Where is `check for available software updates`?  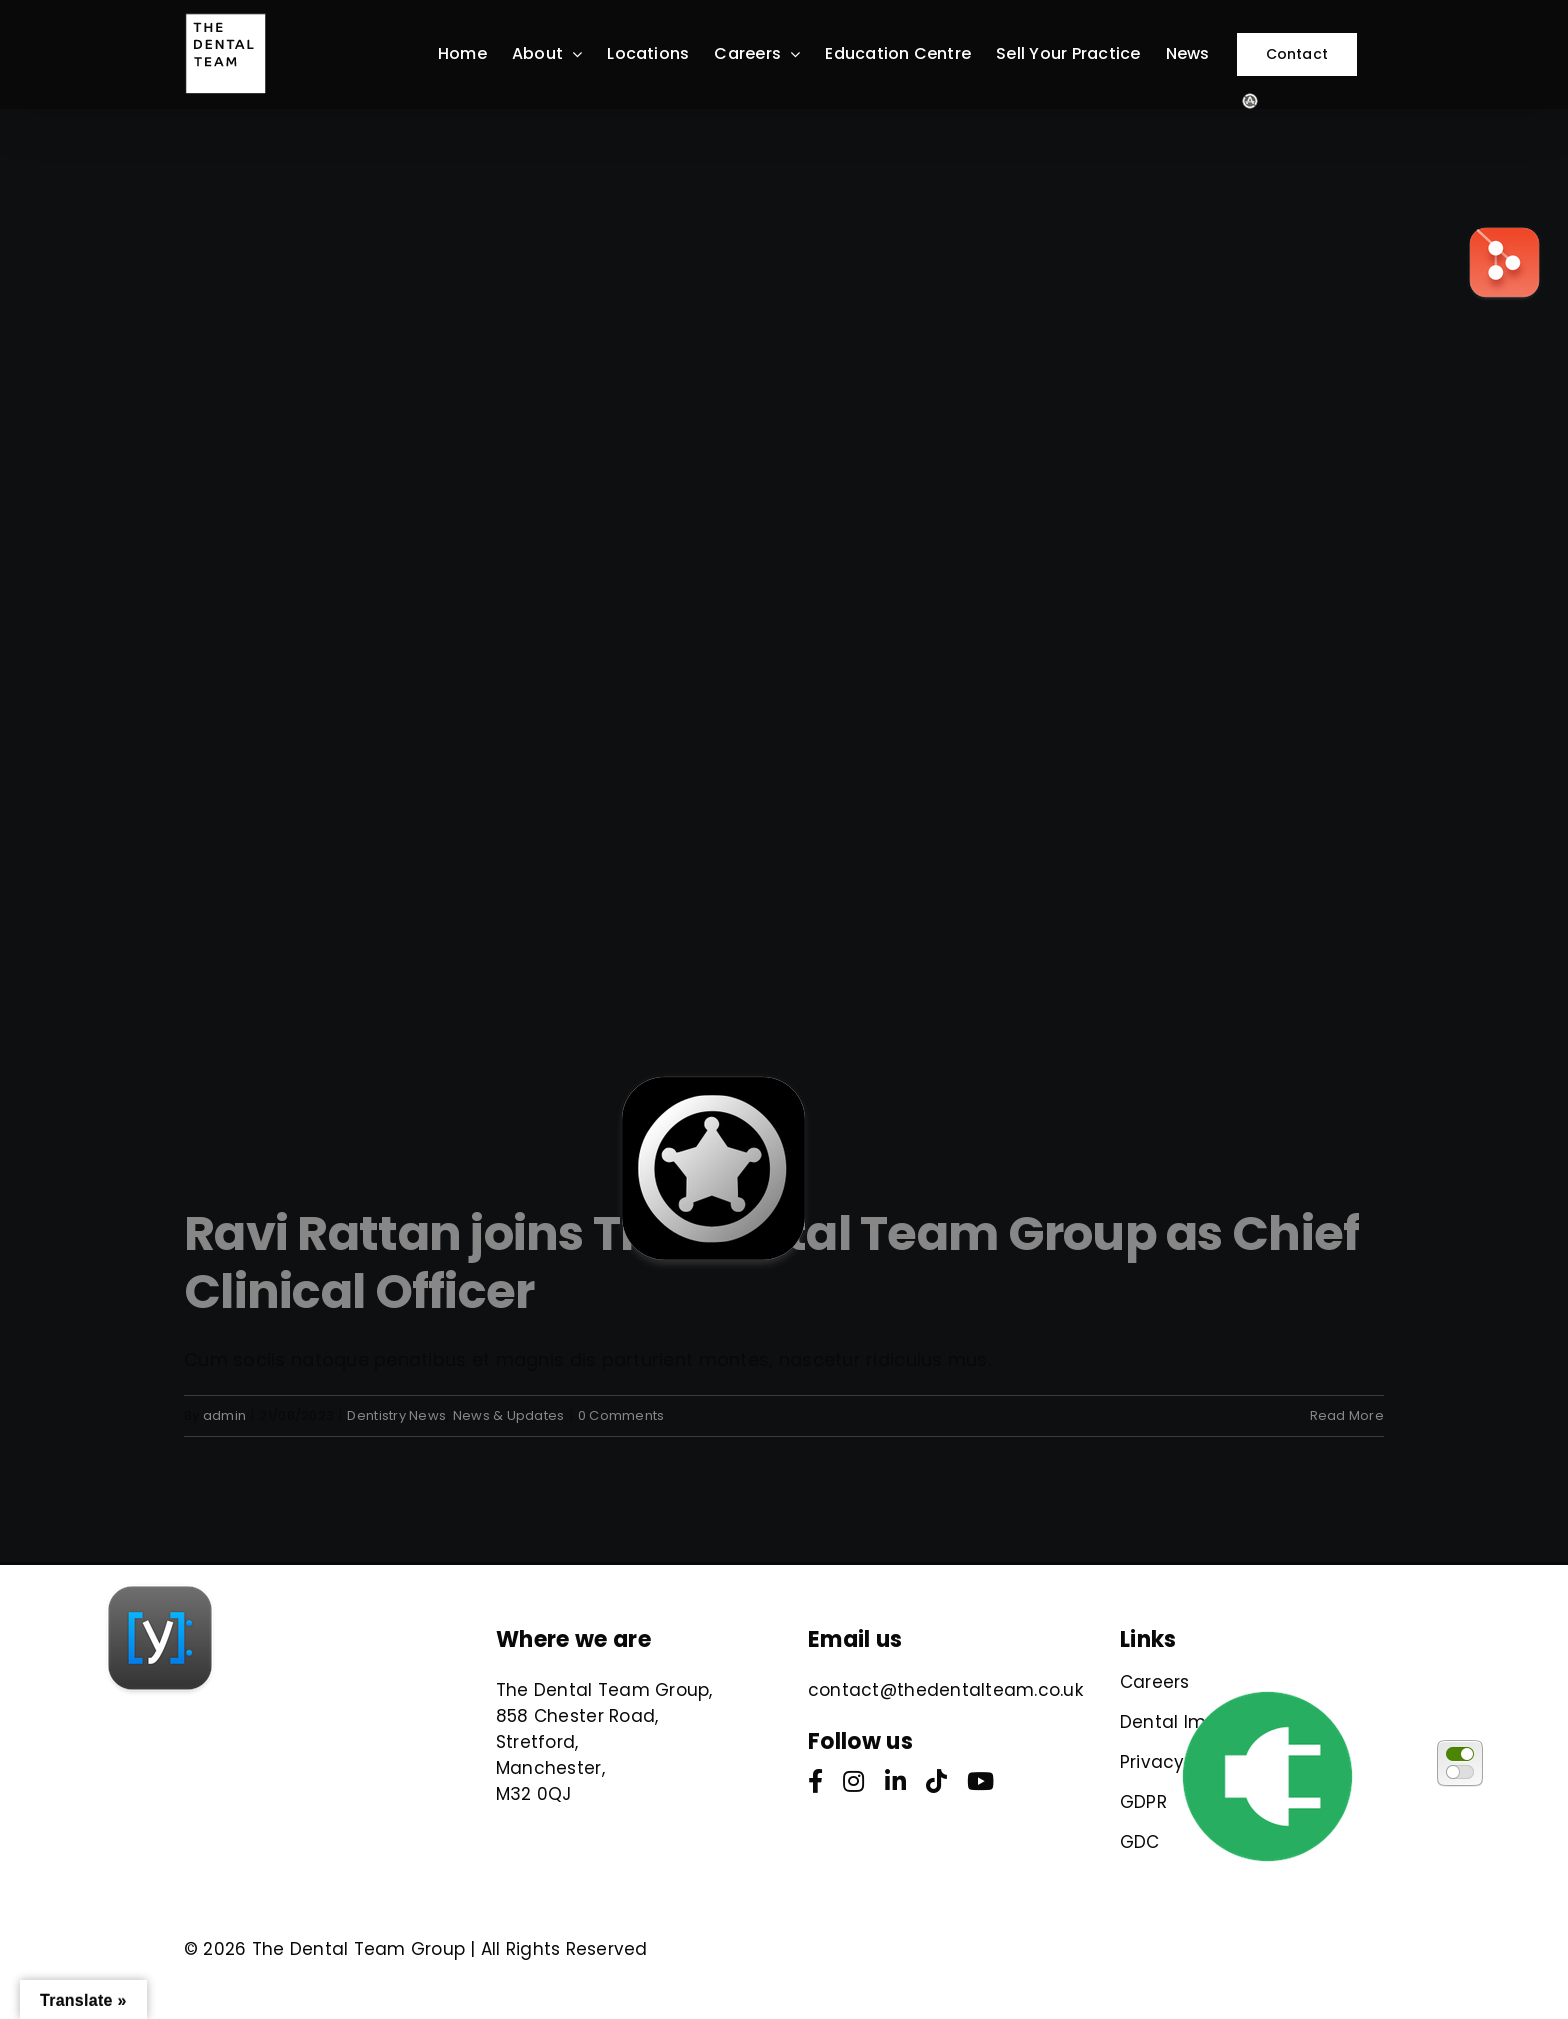
check for available software updates is located at coordinates (1250, 101).